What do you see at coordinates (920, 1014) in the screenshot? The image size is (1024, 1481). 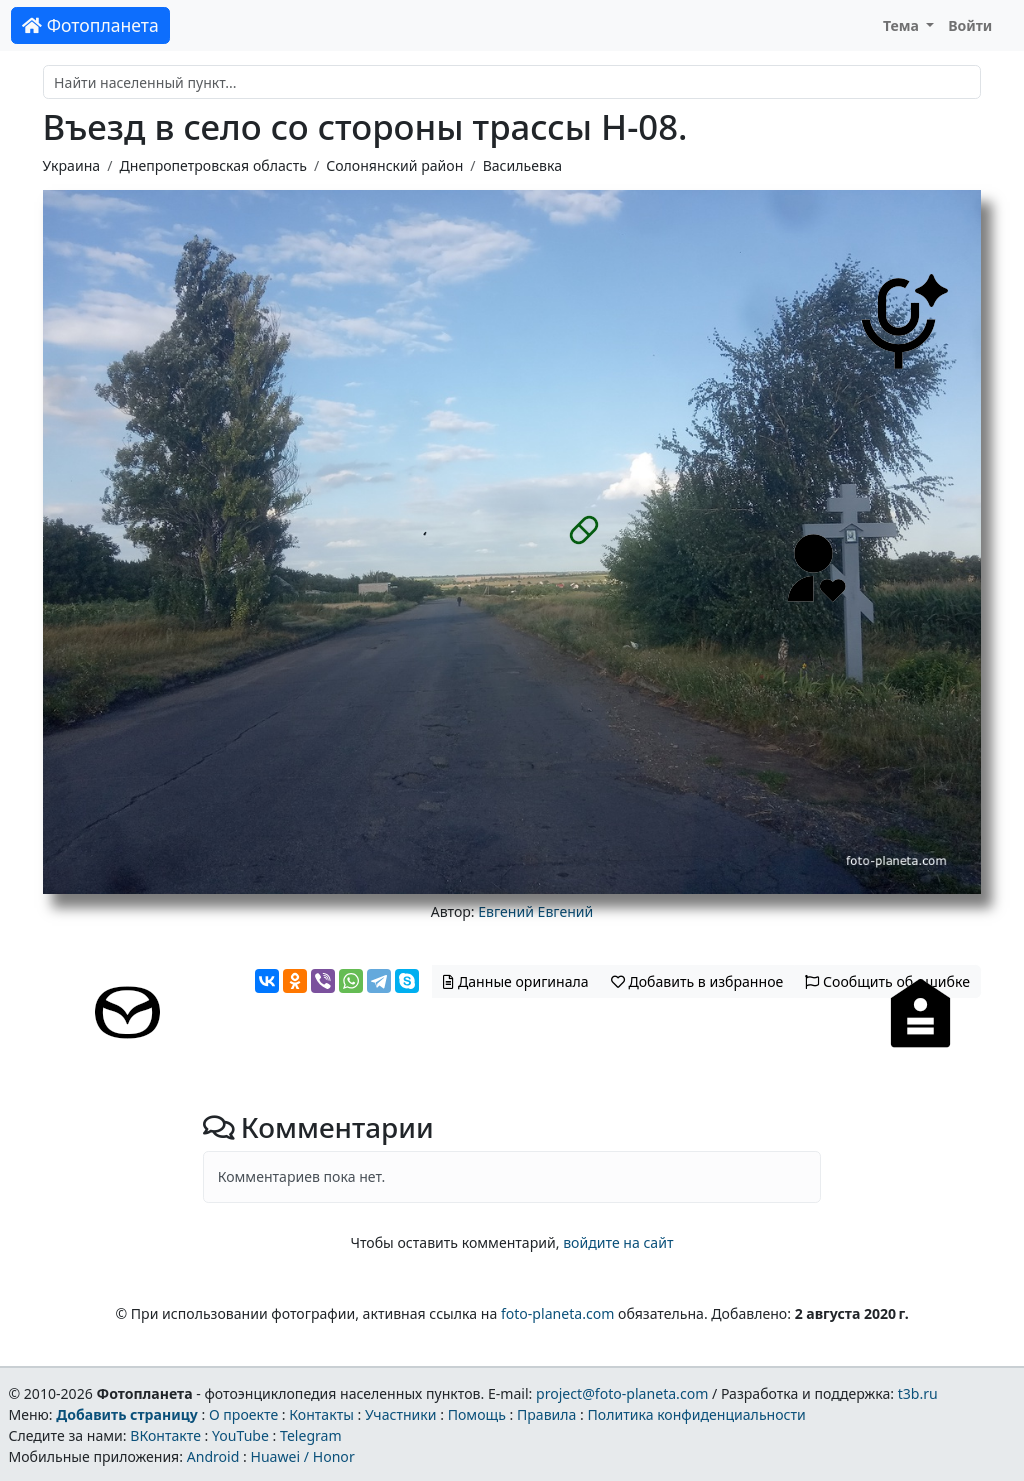 I see `view product pricing or deals` at bounding box center [920, 1014].